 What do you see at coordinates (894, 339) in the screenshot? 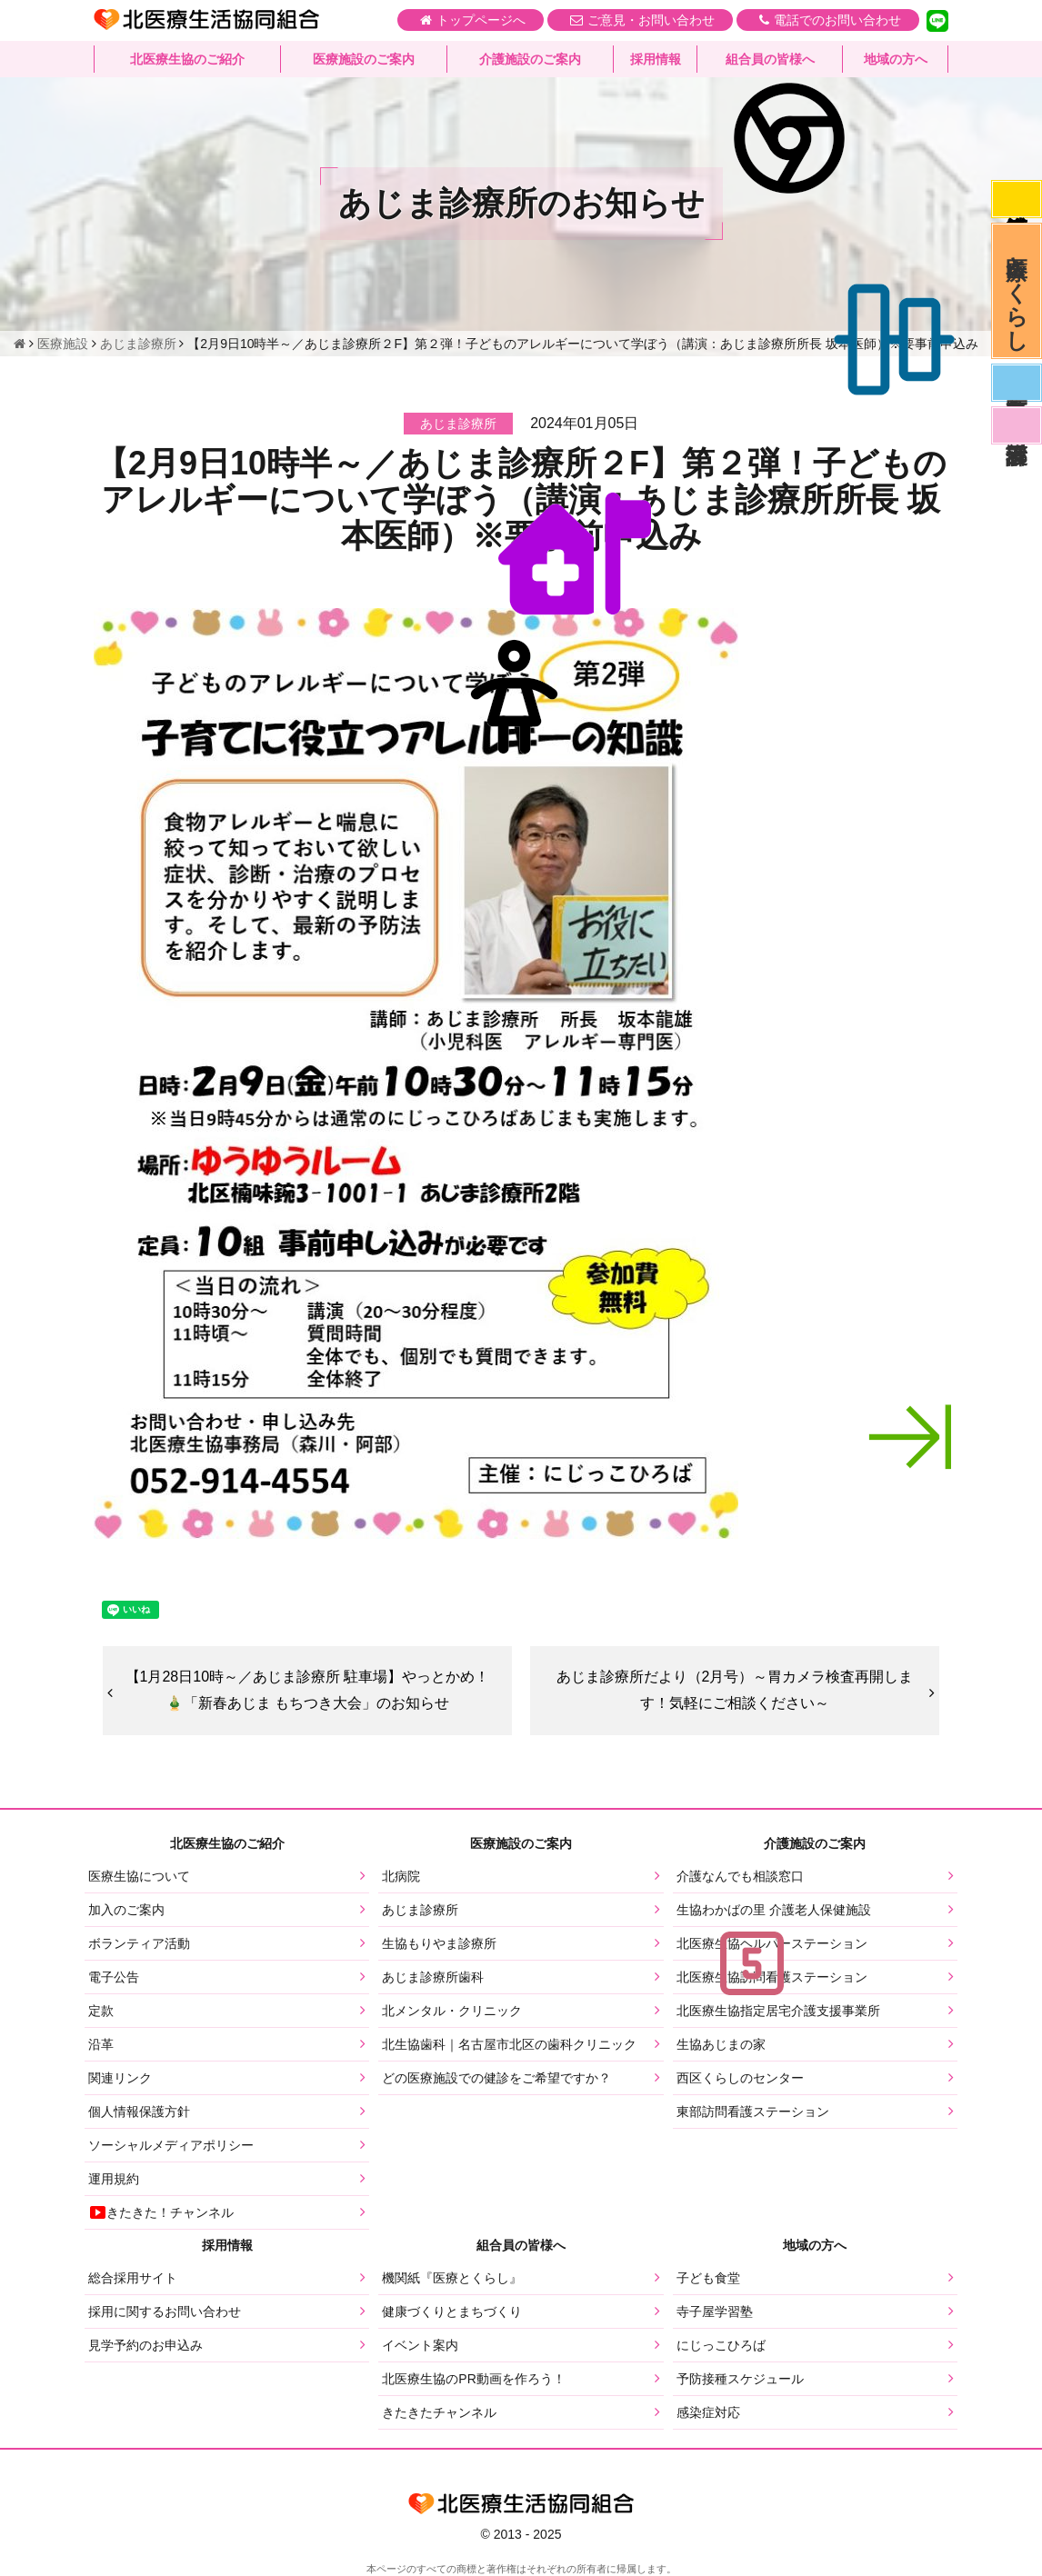
I see `align selected objects to vertical center` at bounding box center [894, 339].